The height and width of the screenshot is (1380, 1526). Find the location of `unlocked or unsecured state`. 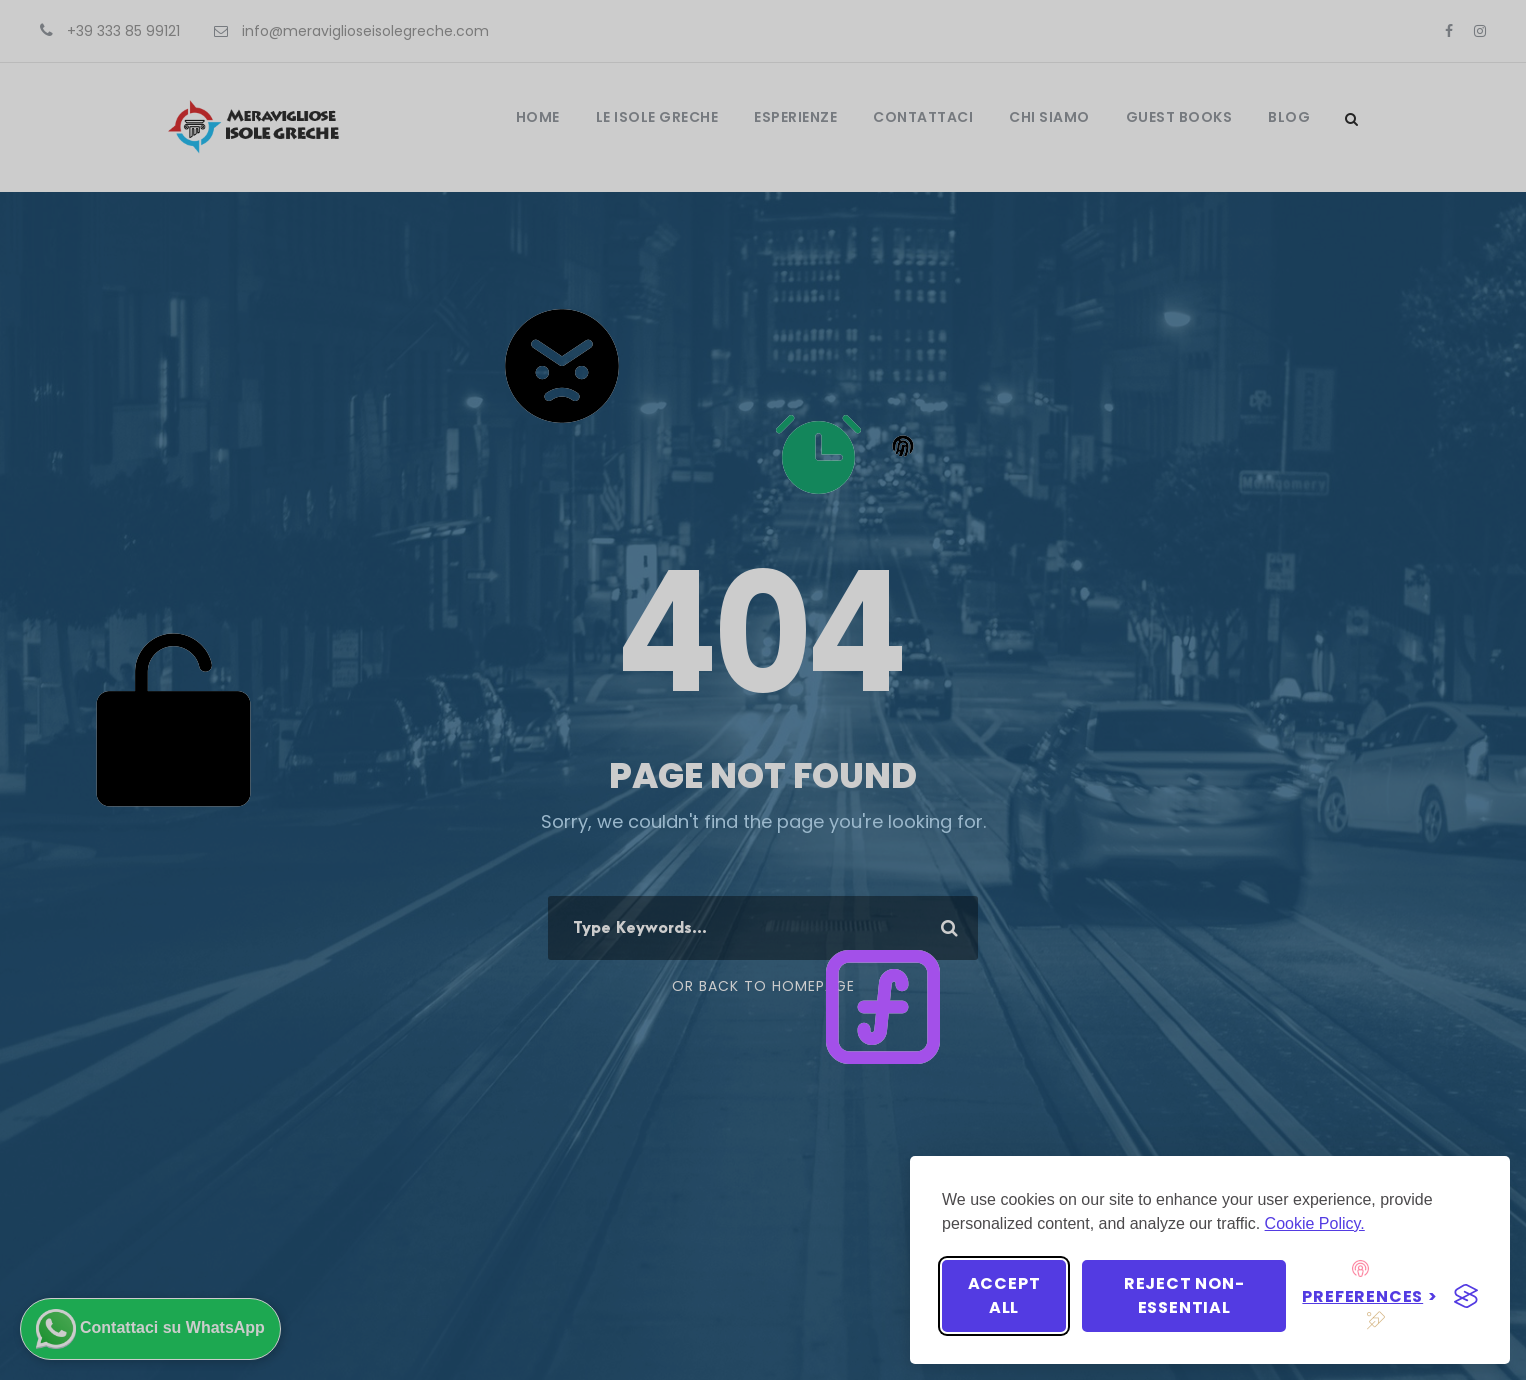

unlocked or unsecured state is located at coordinates (173, 729).